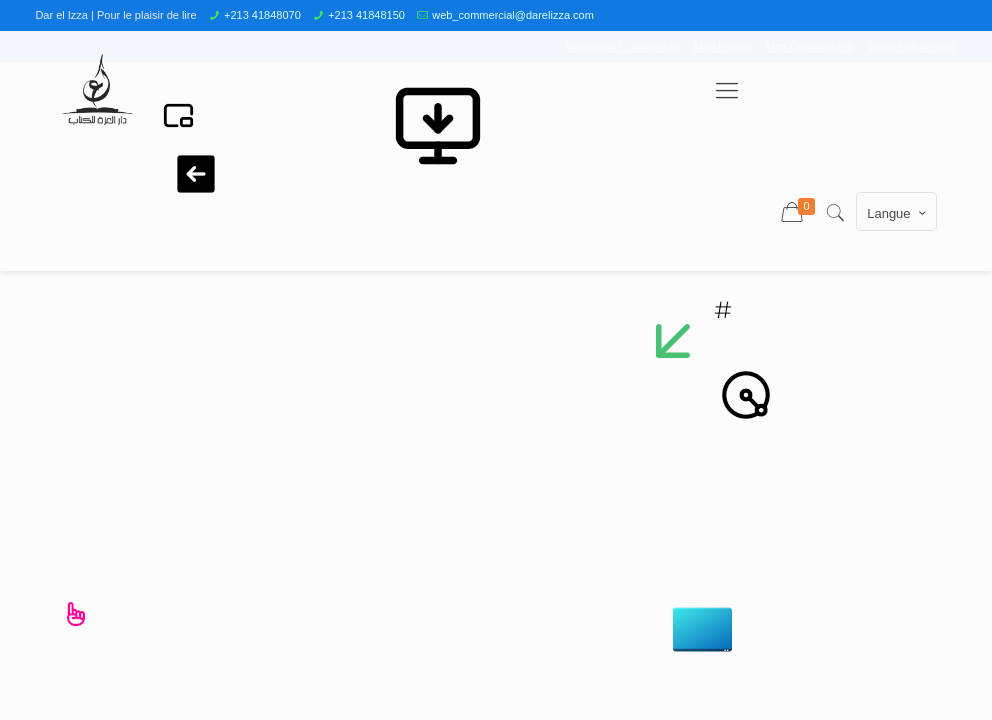 This screenshot has height=720, width=992. I want to click on tap to select or indicate something, so click(76, 614).